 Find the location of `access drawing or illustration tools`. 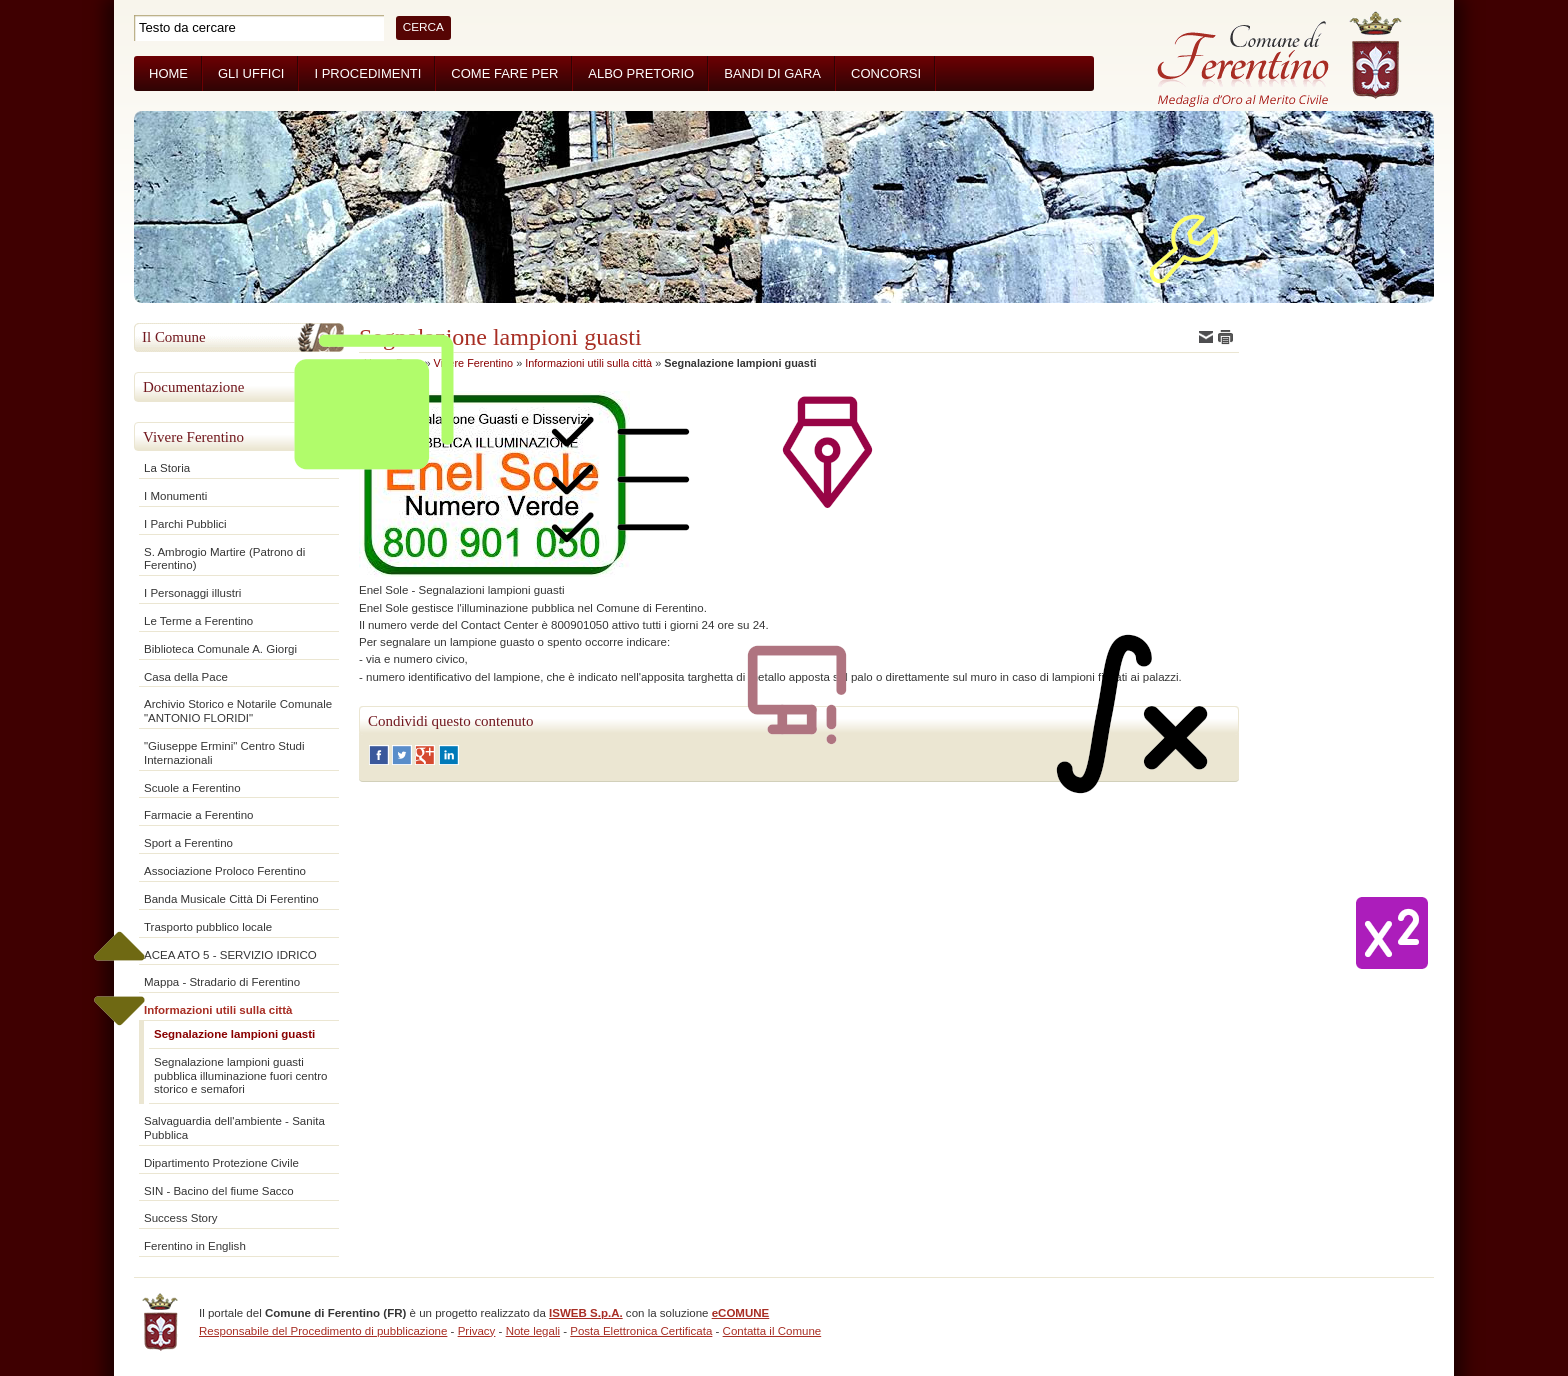

access drawing or illustration tools is located at coordinates (827, 448).